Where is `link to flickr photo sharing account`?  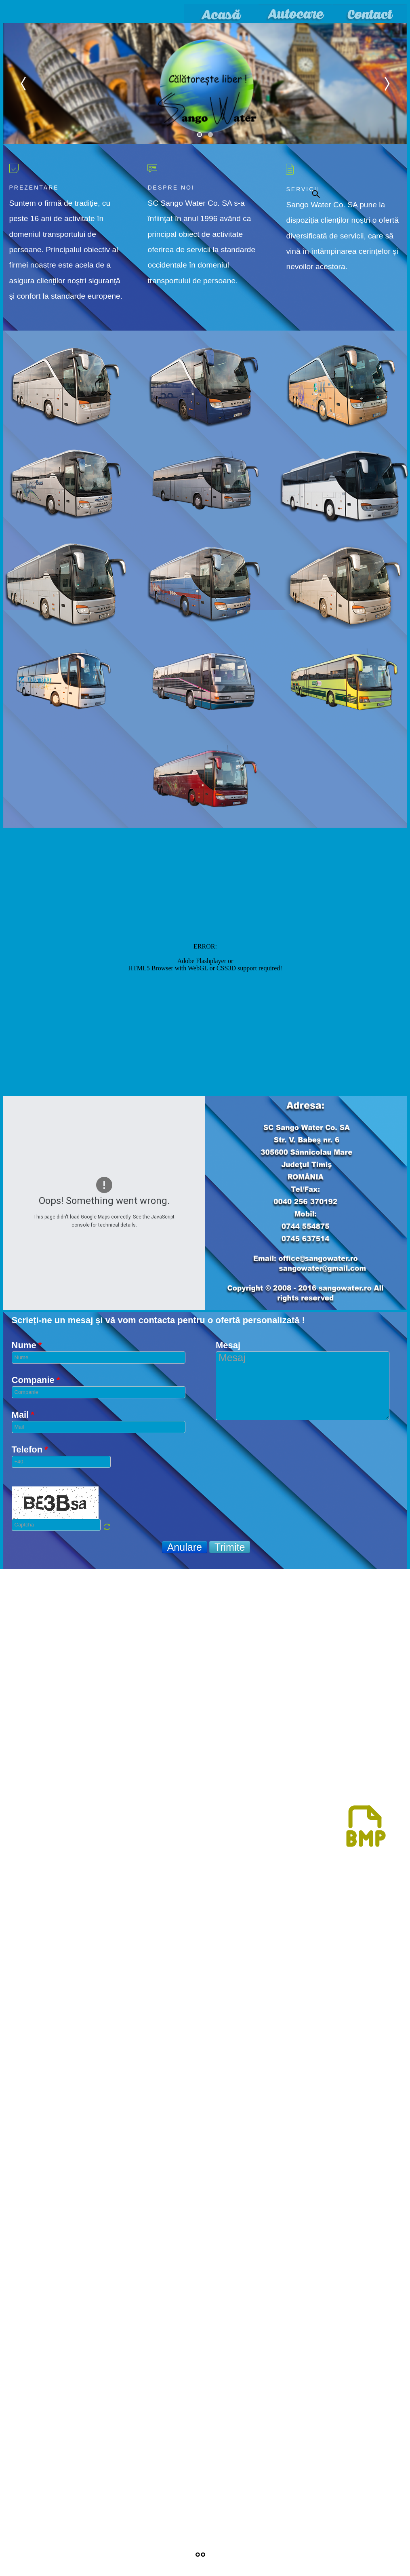 link to flickr photo sharing account is located at coordinates (200, 2555).